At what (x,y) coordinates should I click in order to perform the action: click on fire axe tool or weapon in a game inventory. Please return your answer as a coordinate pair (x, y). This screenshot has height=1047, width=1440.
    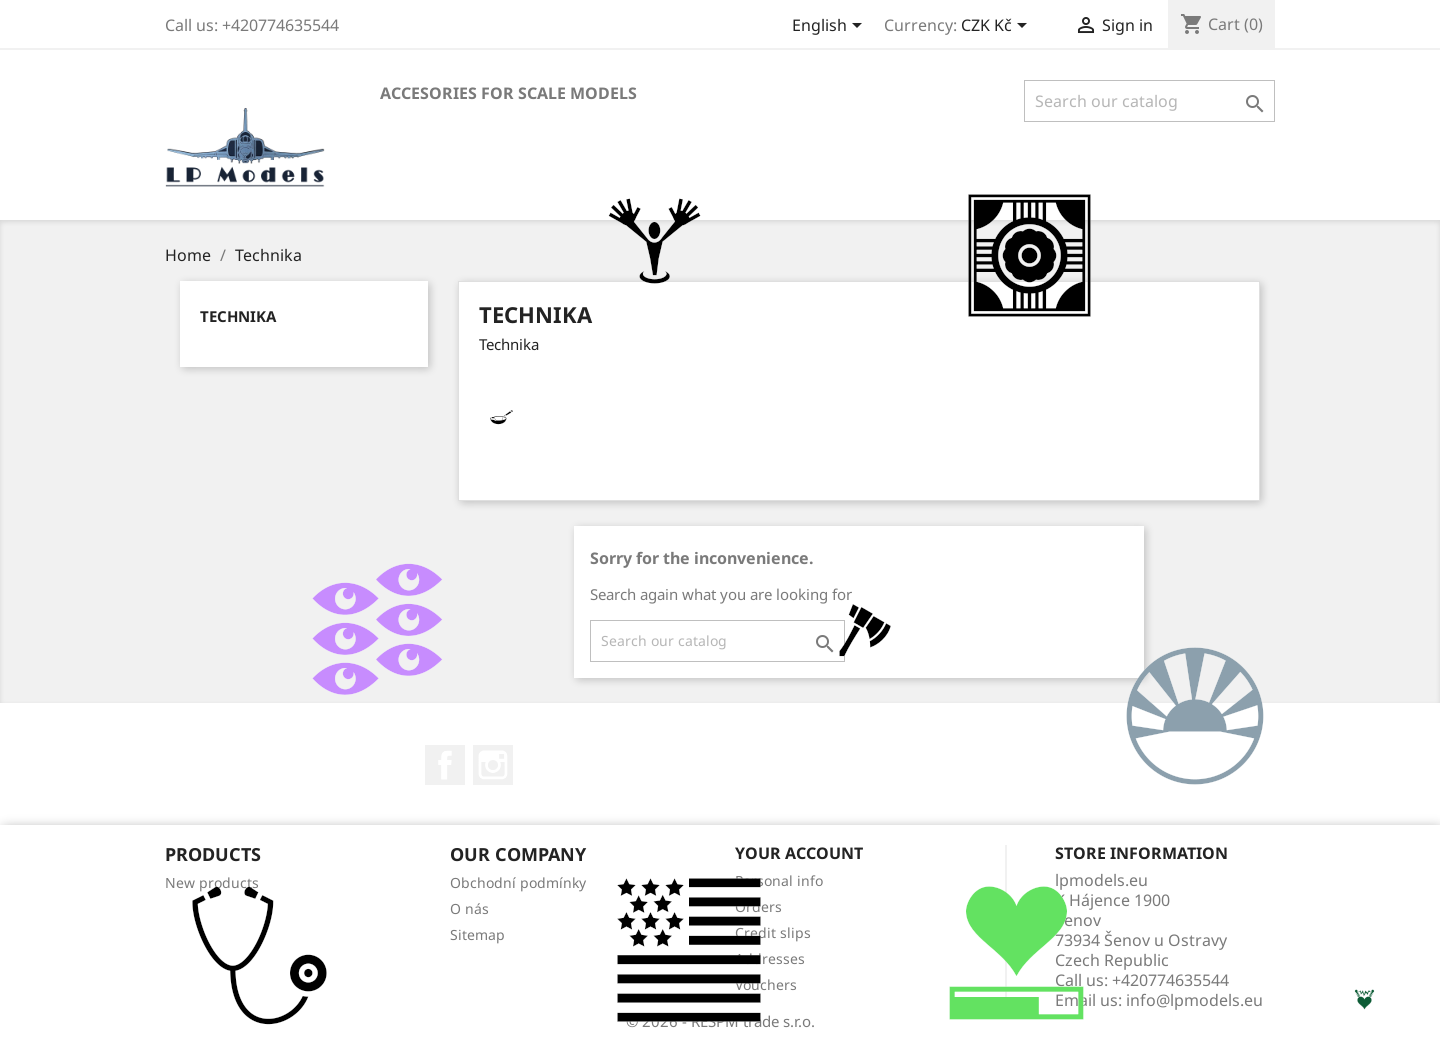
    Looking at the image, I should click on (865, 630).